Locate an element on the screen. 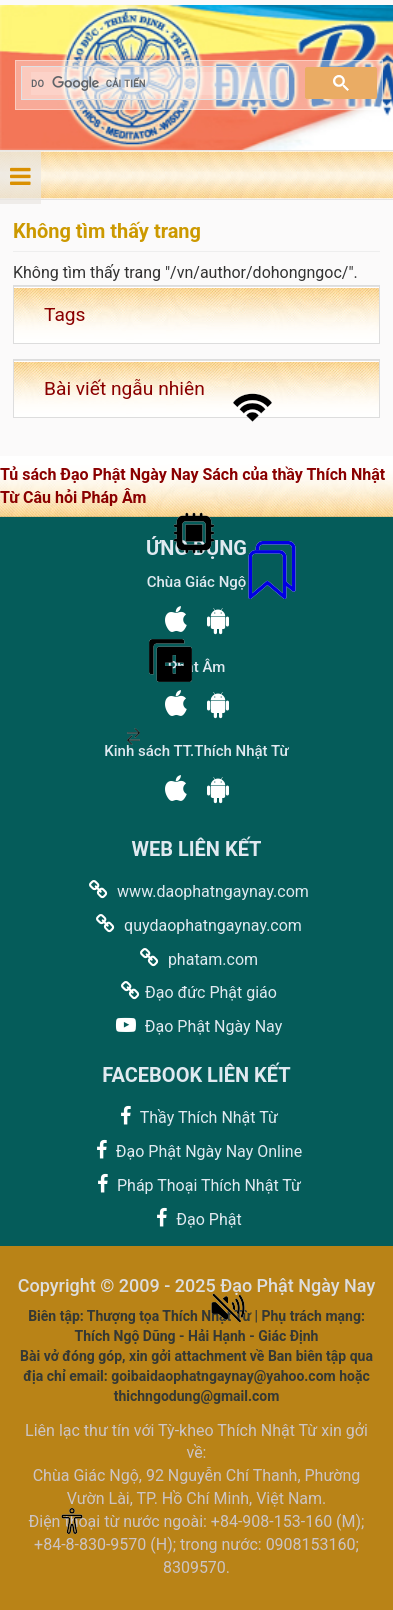 This screenshot has width=393, height=1610. swap or exchange items is located at coordinates (133, 736).